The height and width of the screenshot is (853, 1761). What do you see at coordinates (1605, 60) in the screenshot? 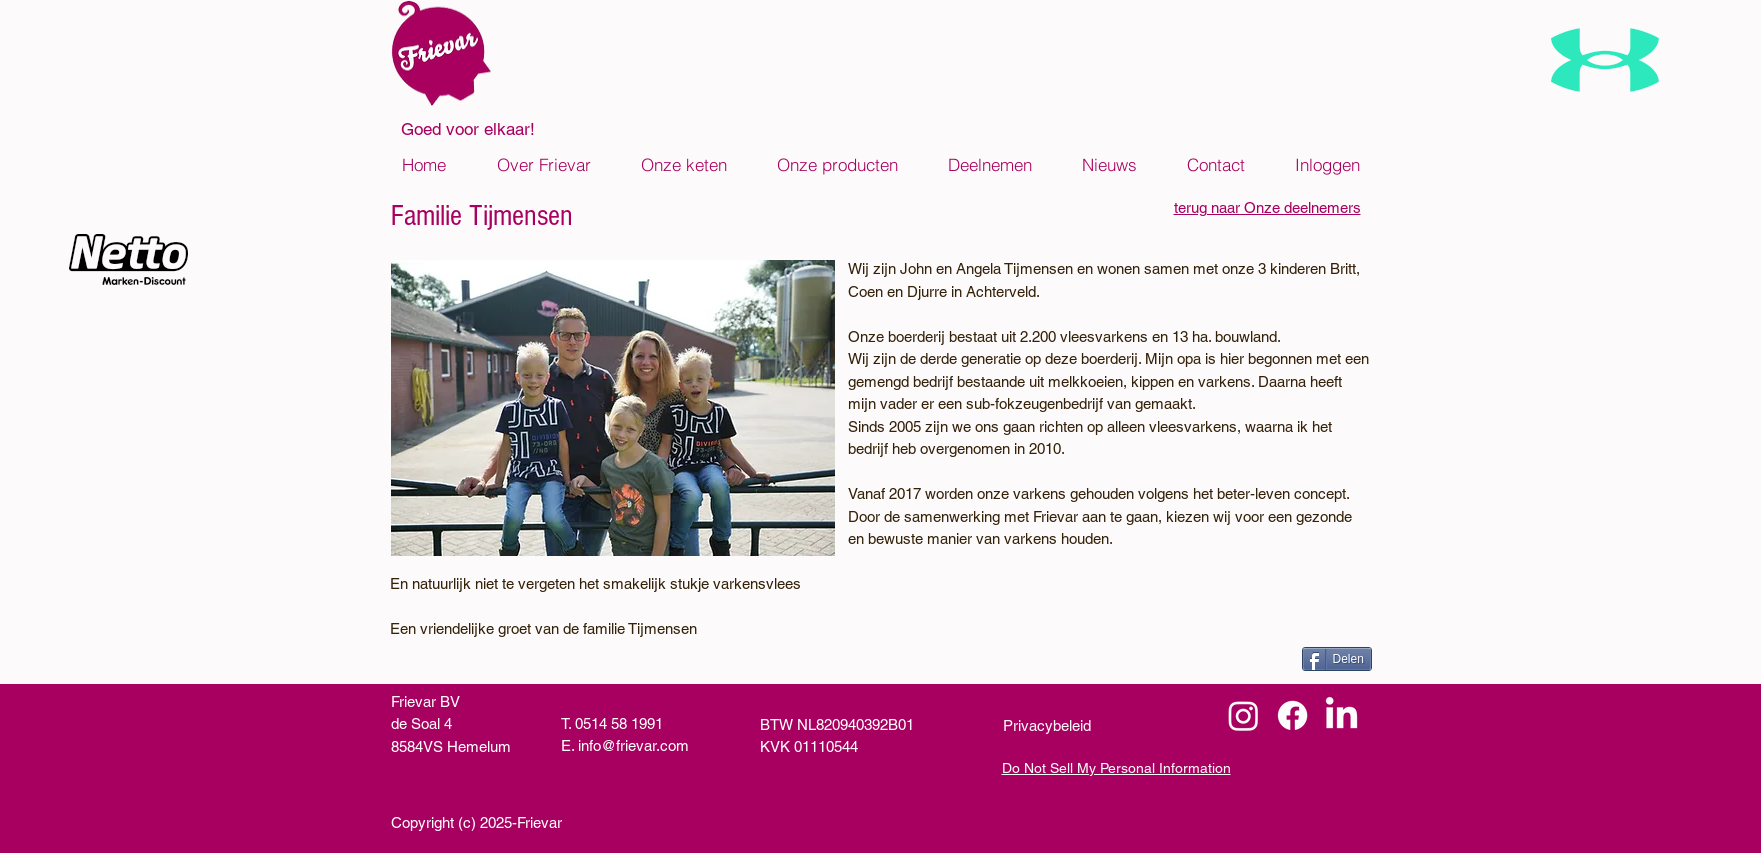
I see `under armour brand logo` at bounding box center [1605, 60].